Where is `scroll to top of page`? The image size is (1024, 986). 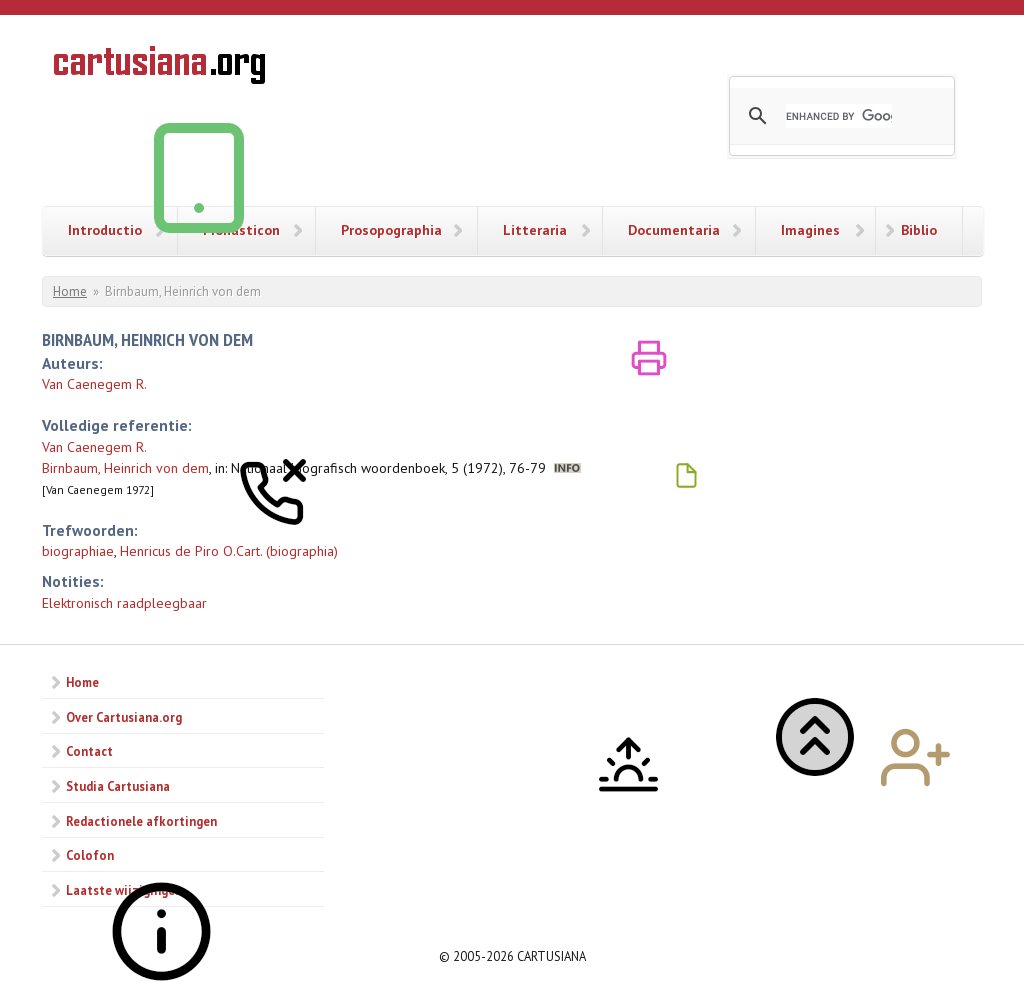
scroll to top of page is located at coordinates (815, 737).